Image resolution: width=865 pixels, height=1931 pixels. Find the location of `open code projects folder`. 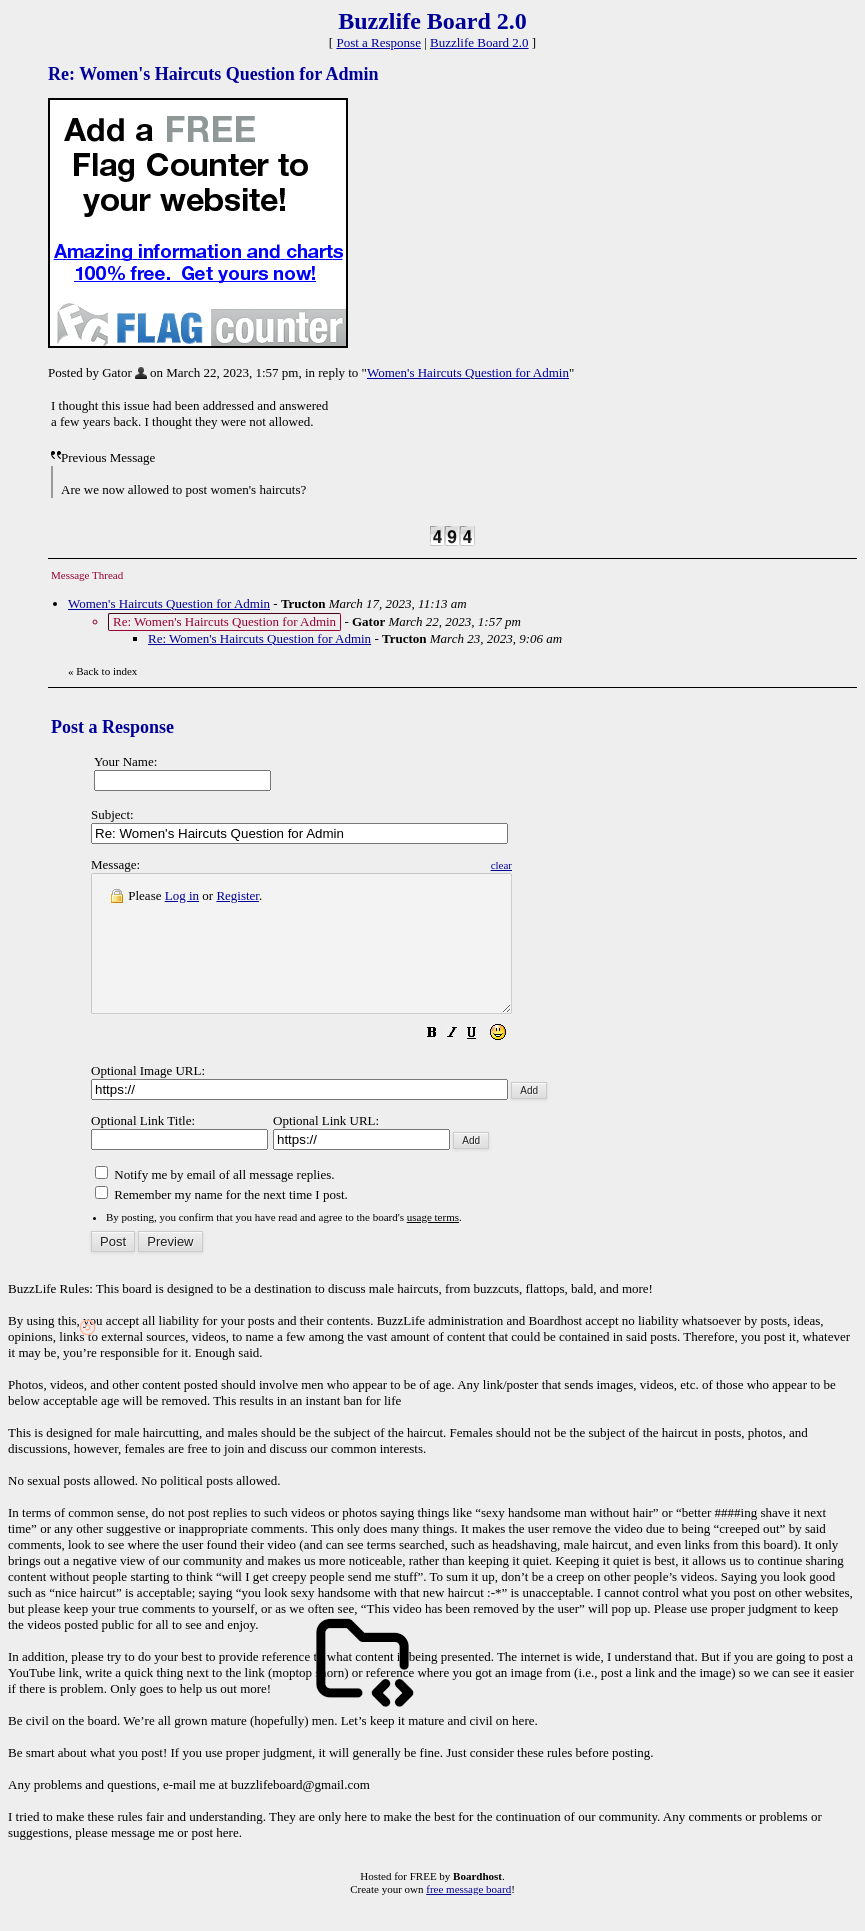

open code projects folder is located at coordinates (362, 1660).